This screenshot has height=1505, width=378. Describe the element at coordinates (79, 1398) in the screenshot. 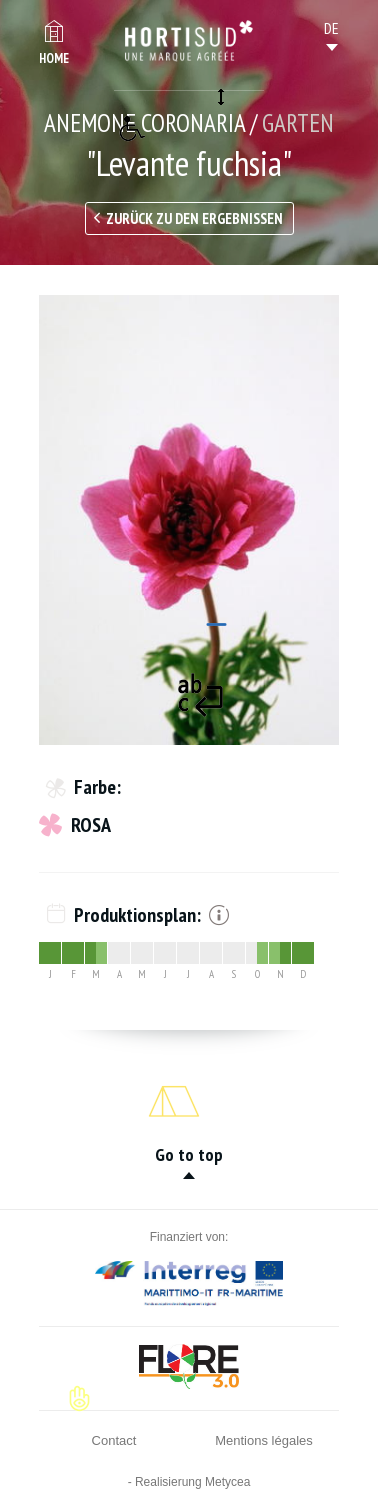

I see `access hand tracking or gesture recognition settings` at that location.